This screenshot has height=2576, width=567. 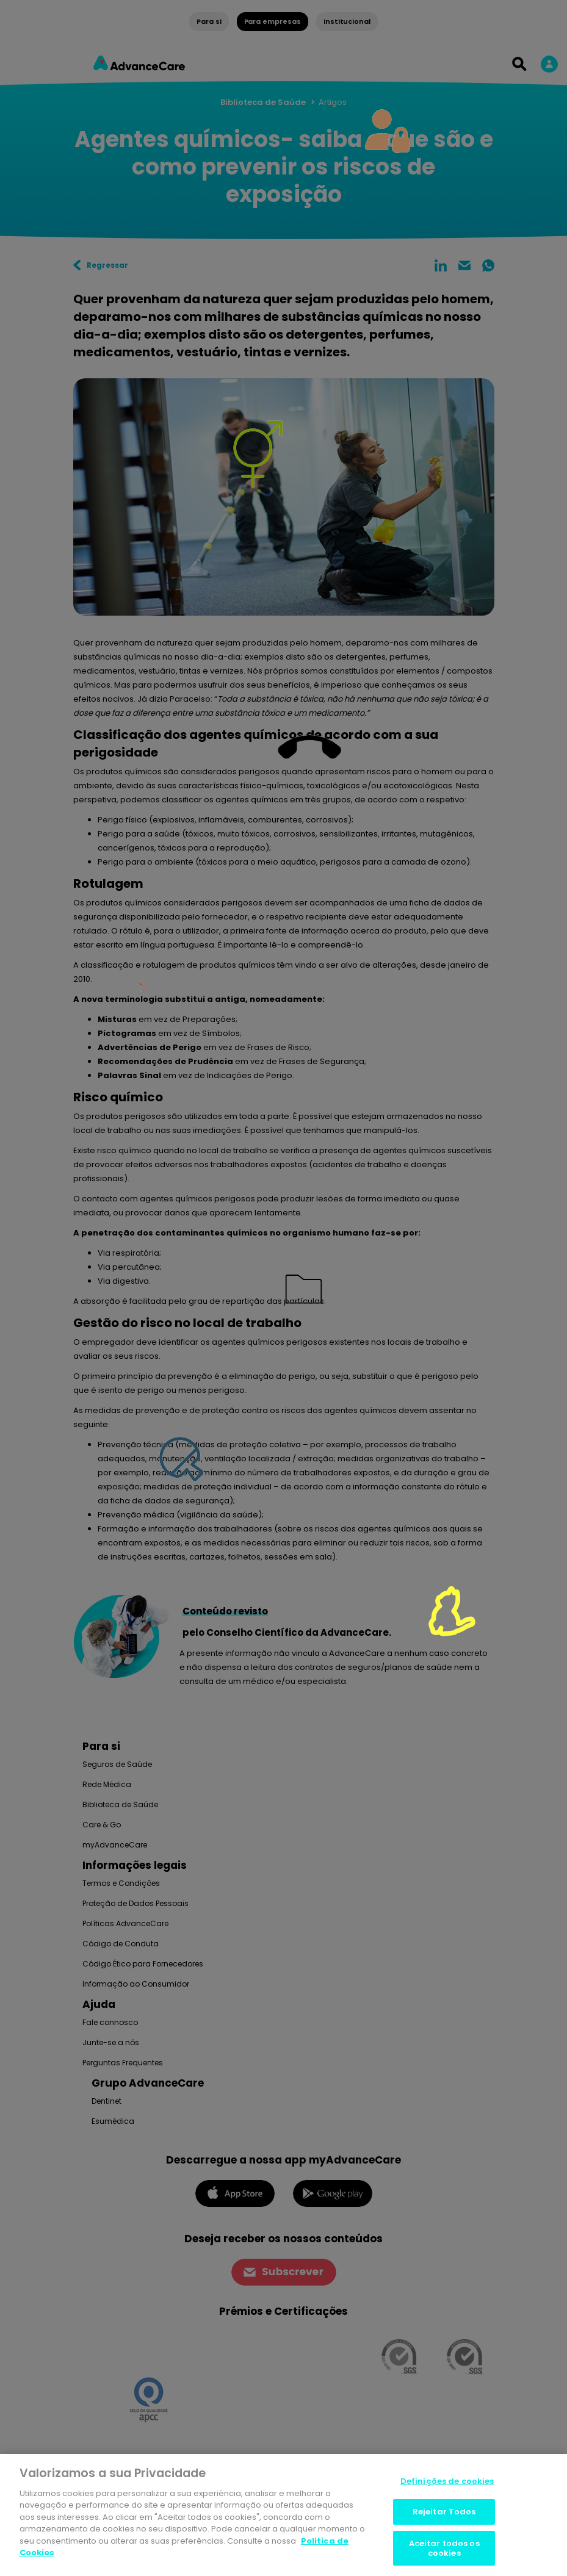 What do you see at coordinates (142, 985) in the screenshot?
I see `indicates the number five in a list or sequence` at bounding box center [142, 985].